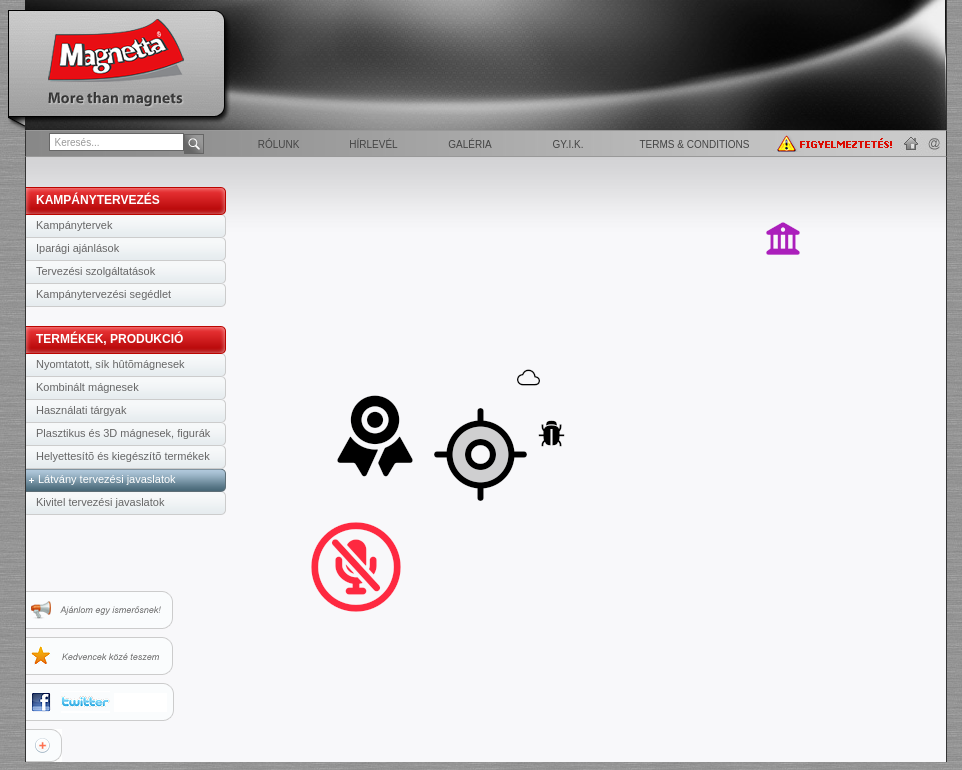  What do you see at coordinates (375, 436) in the screenshot?
I see `indicates an award or achievement` at bounding box center [375, 436].